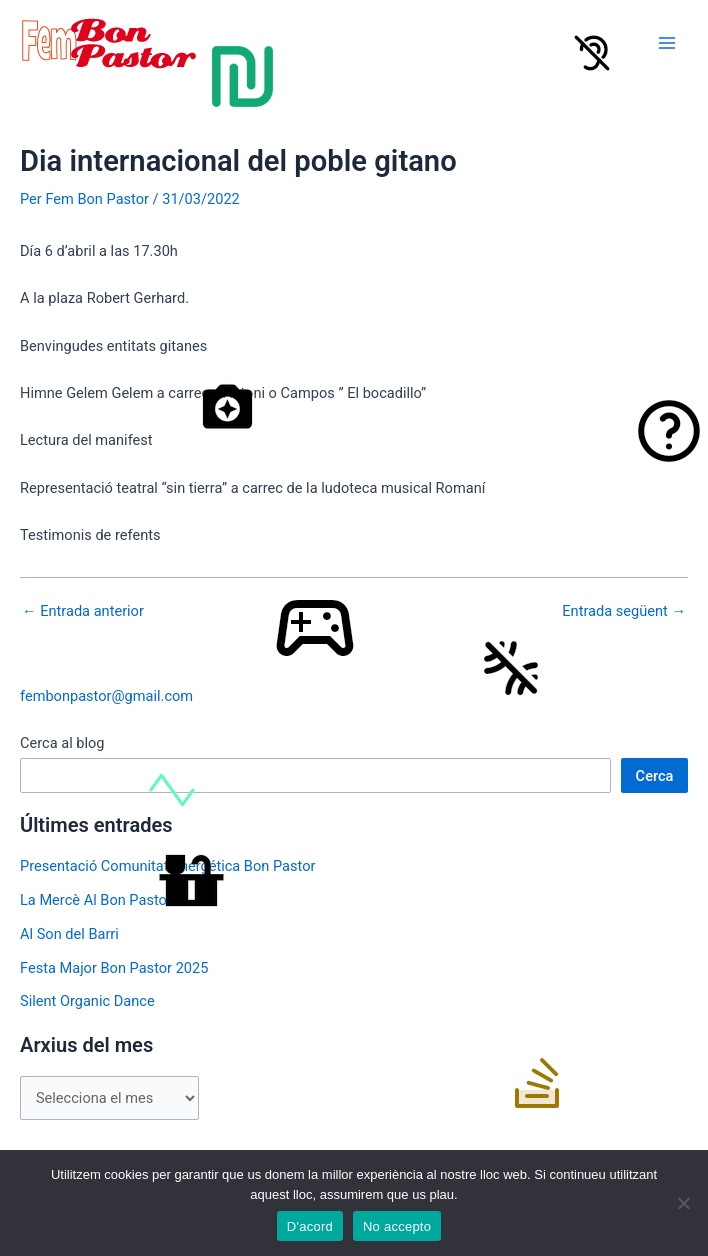  I want to click on access help or support information, so click(669, 431).